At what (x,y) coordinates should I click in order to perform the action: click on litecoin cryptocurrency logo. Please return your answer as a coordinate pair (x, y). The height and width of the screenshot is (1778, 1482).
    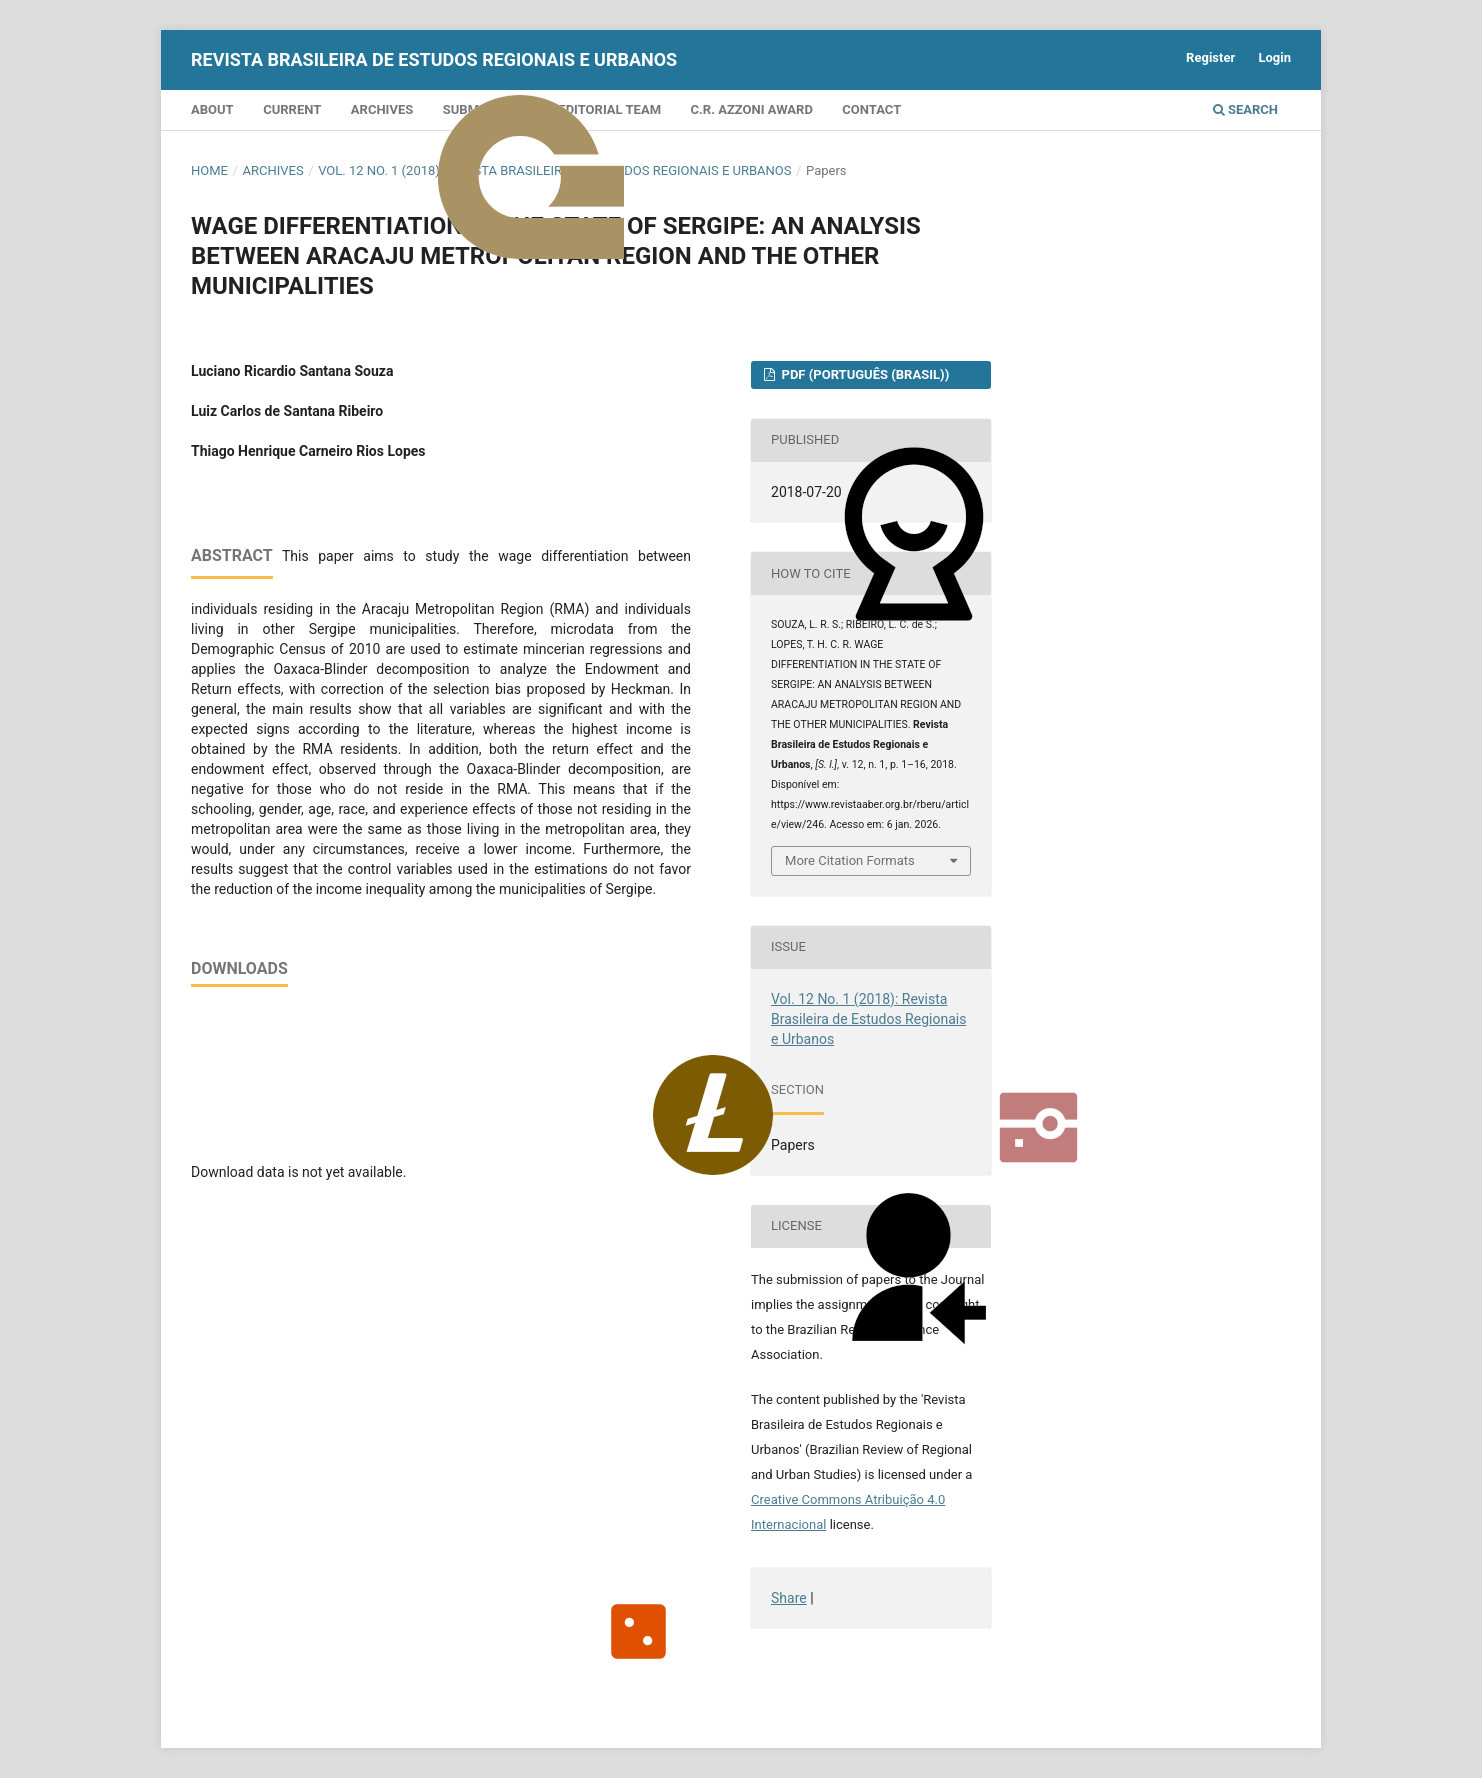
    Looking at the image, I should click on (713, 1115).